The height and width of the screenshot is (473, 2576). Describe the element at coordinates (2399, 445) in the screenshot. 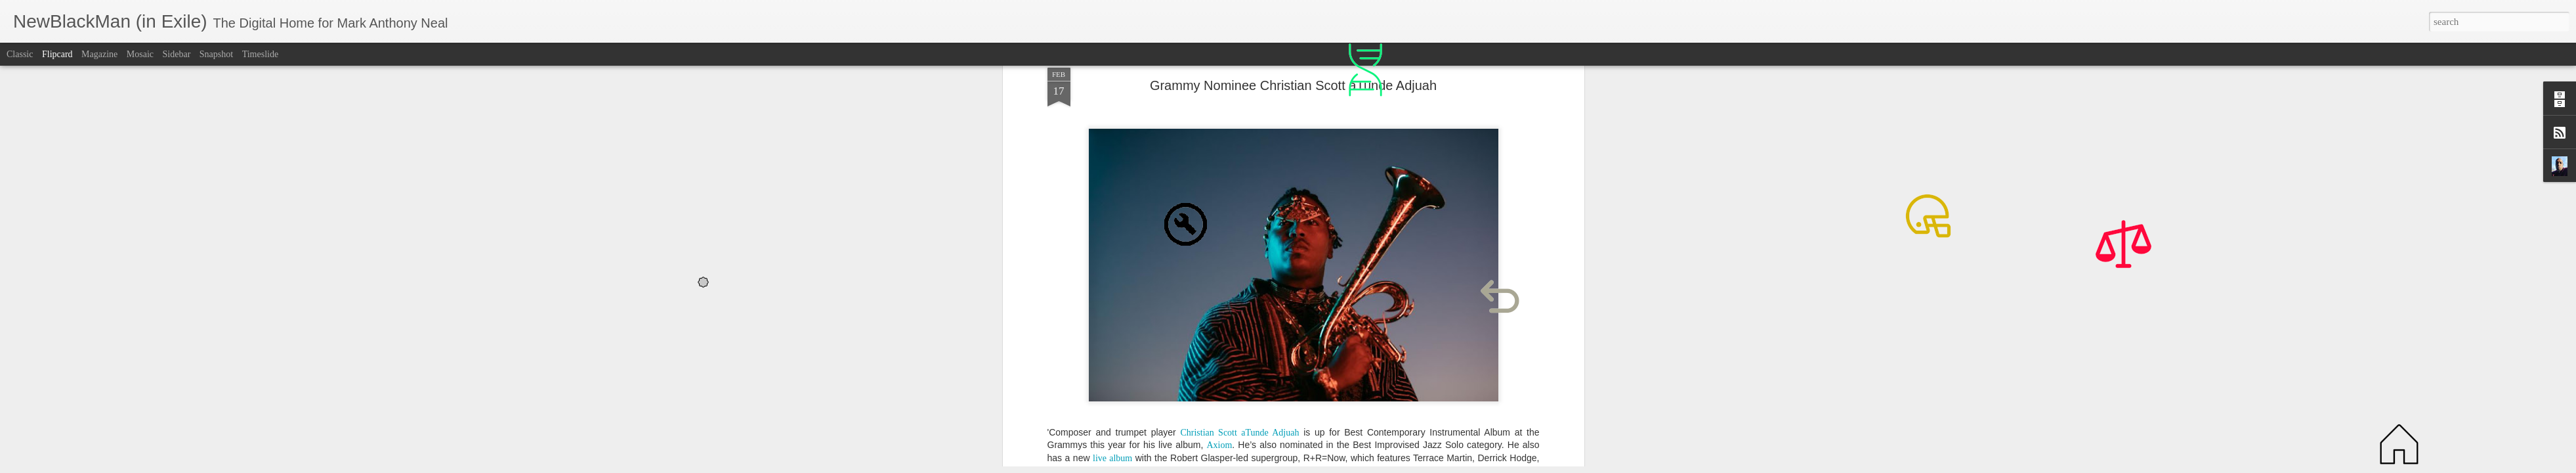

I see `navigate to home screen` at that location.